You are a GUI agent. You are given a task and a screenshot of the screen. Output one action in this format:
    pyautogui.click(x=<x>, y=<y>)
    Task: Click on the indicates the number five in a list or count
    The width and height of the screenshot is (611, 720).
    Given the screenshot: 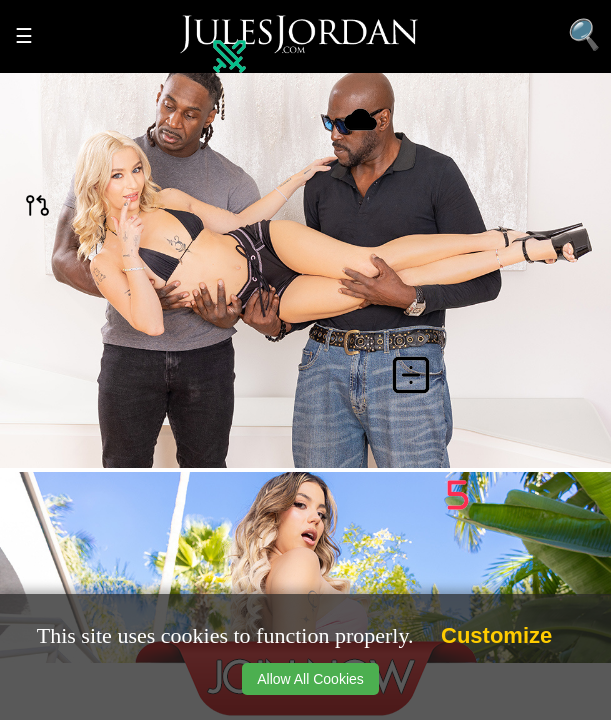 What is the action you would take?
    pyautogui.click(x=458, y=495)
    